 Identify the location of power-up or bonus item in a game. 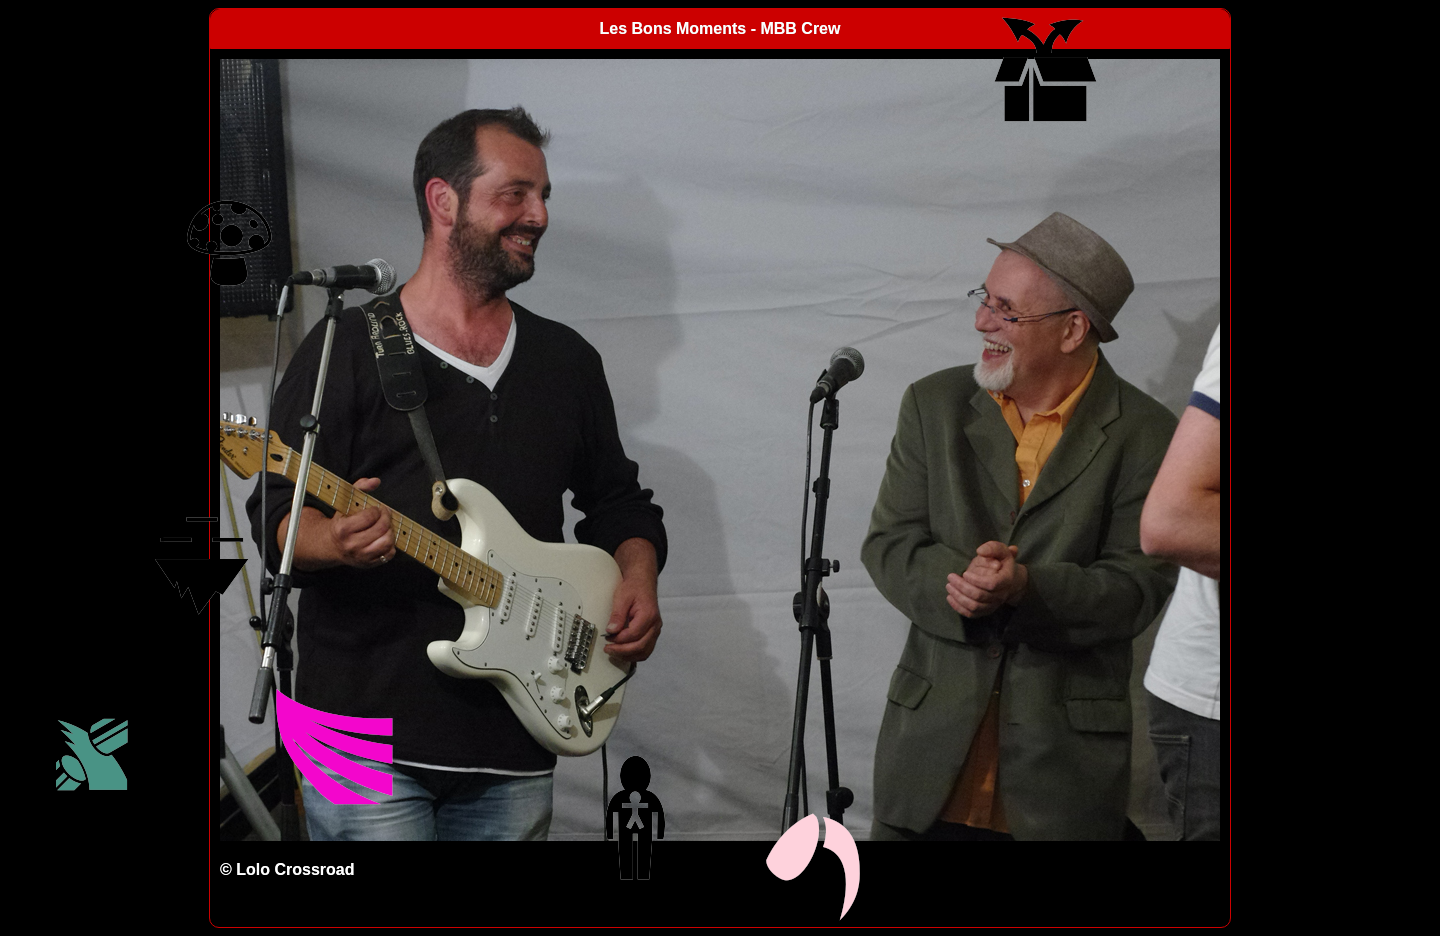
(229, 242).